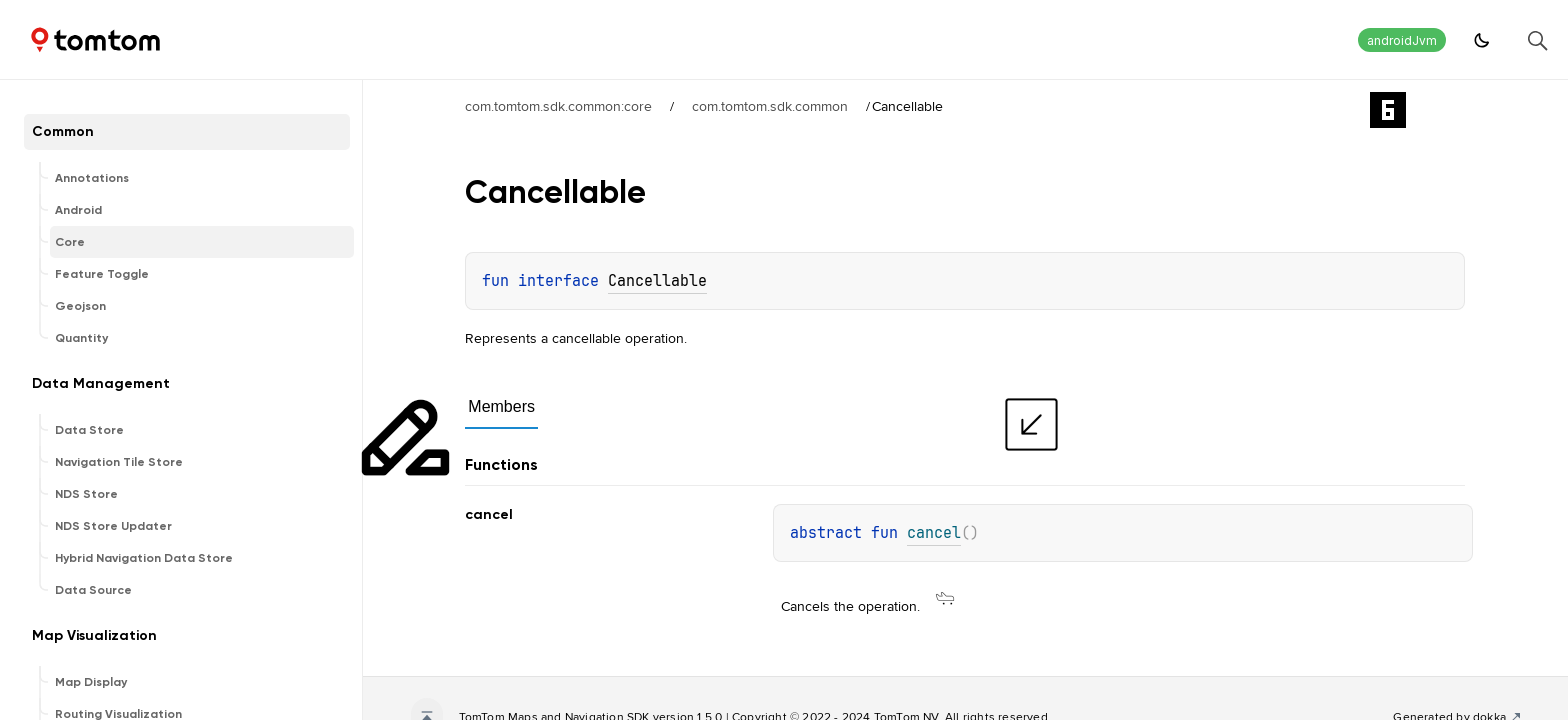 Image resolution: width=1568 pixels, height=720 pixels. I want to click on indicates step 6 in a multi-step process, so click(1388, 110).